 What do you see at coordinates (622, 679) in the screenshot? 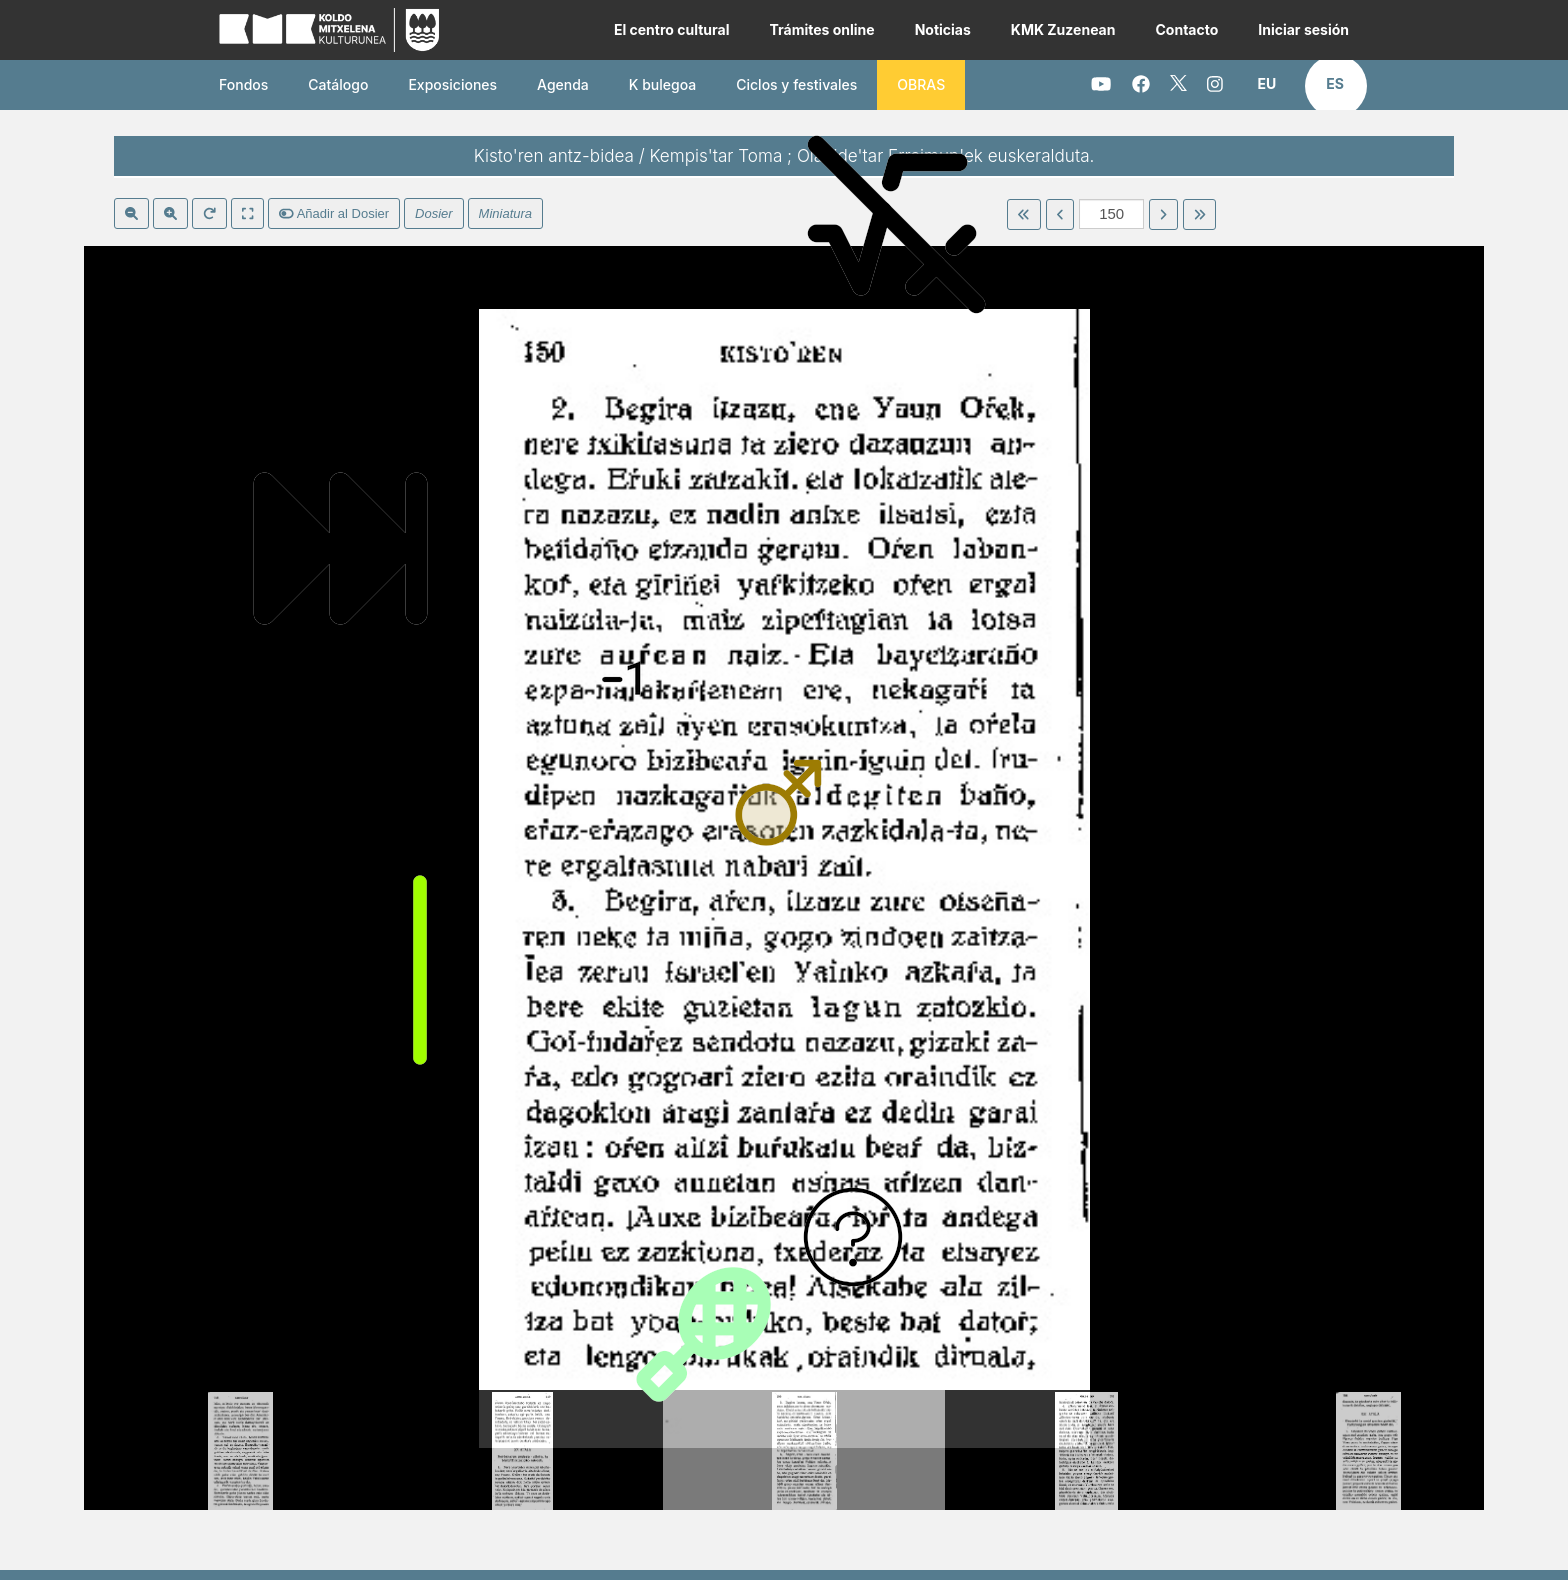
I see `decrease exposure by one stop` at bounding box center [622, 679].